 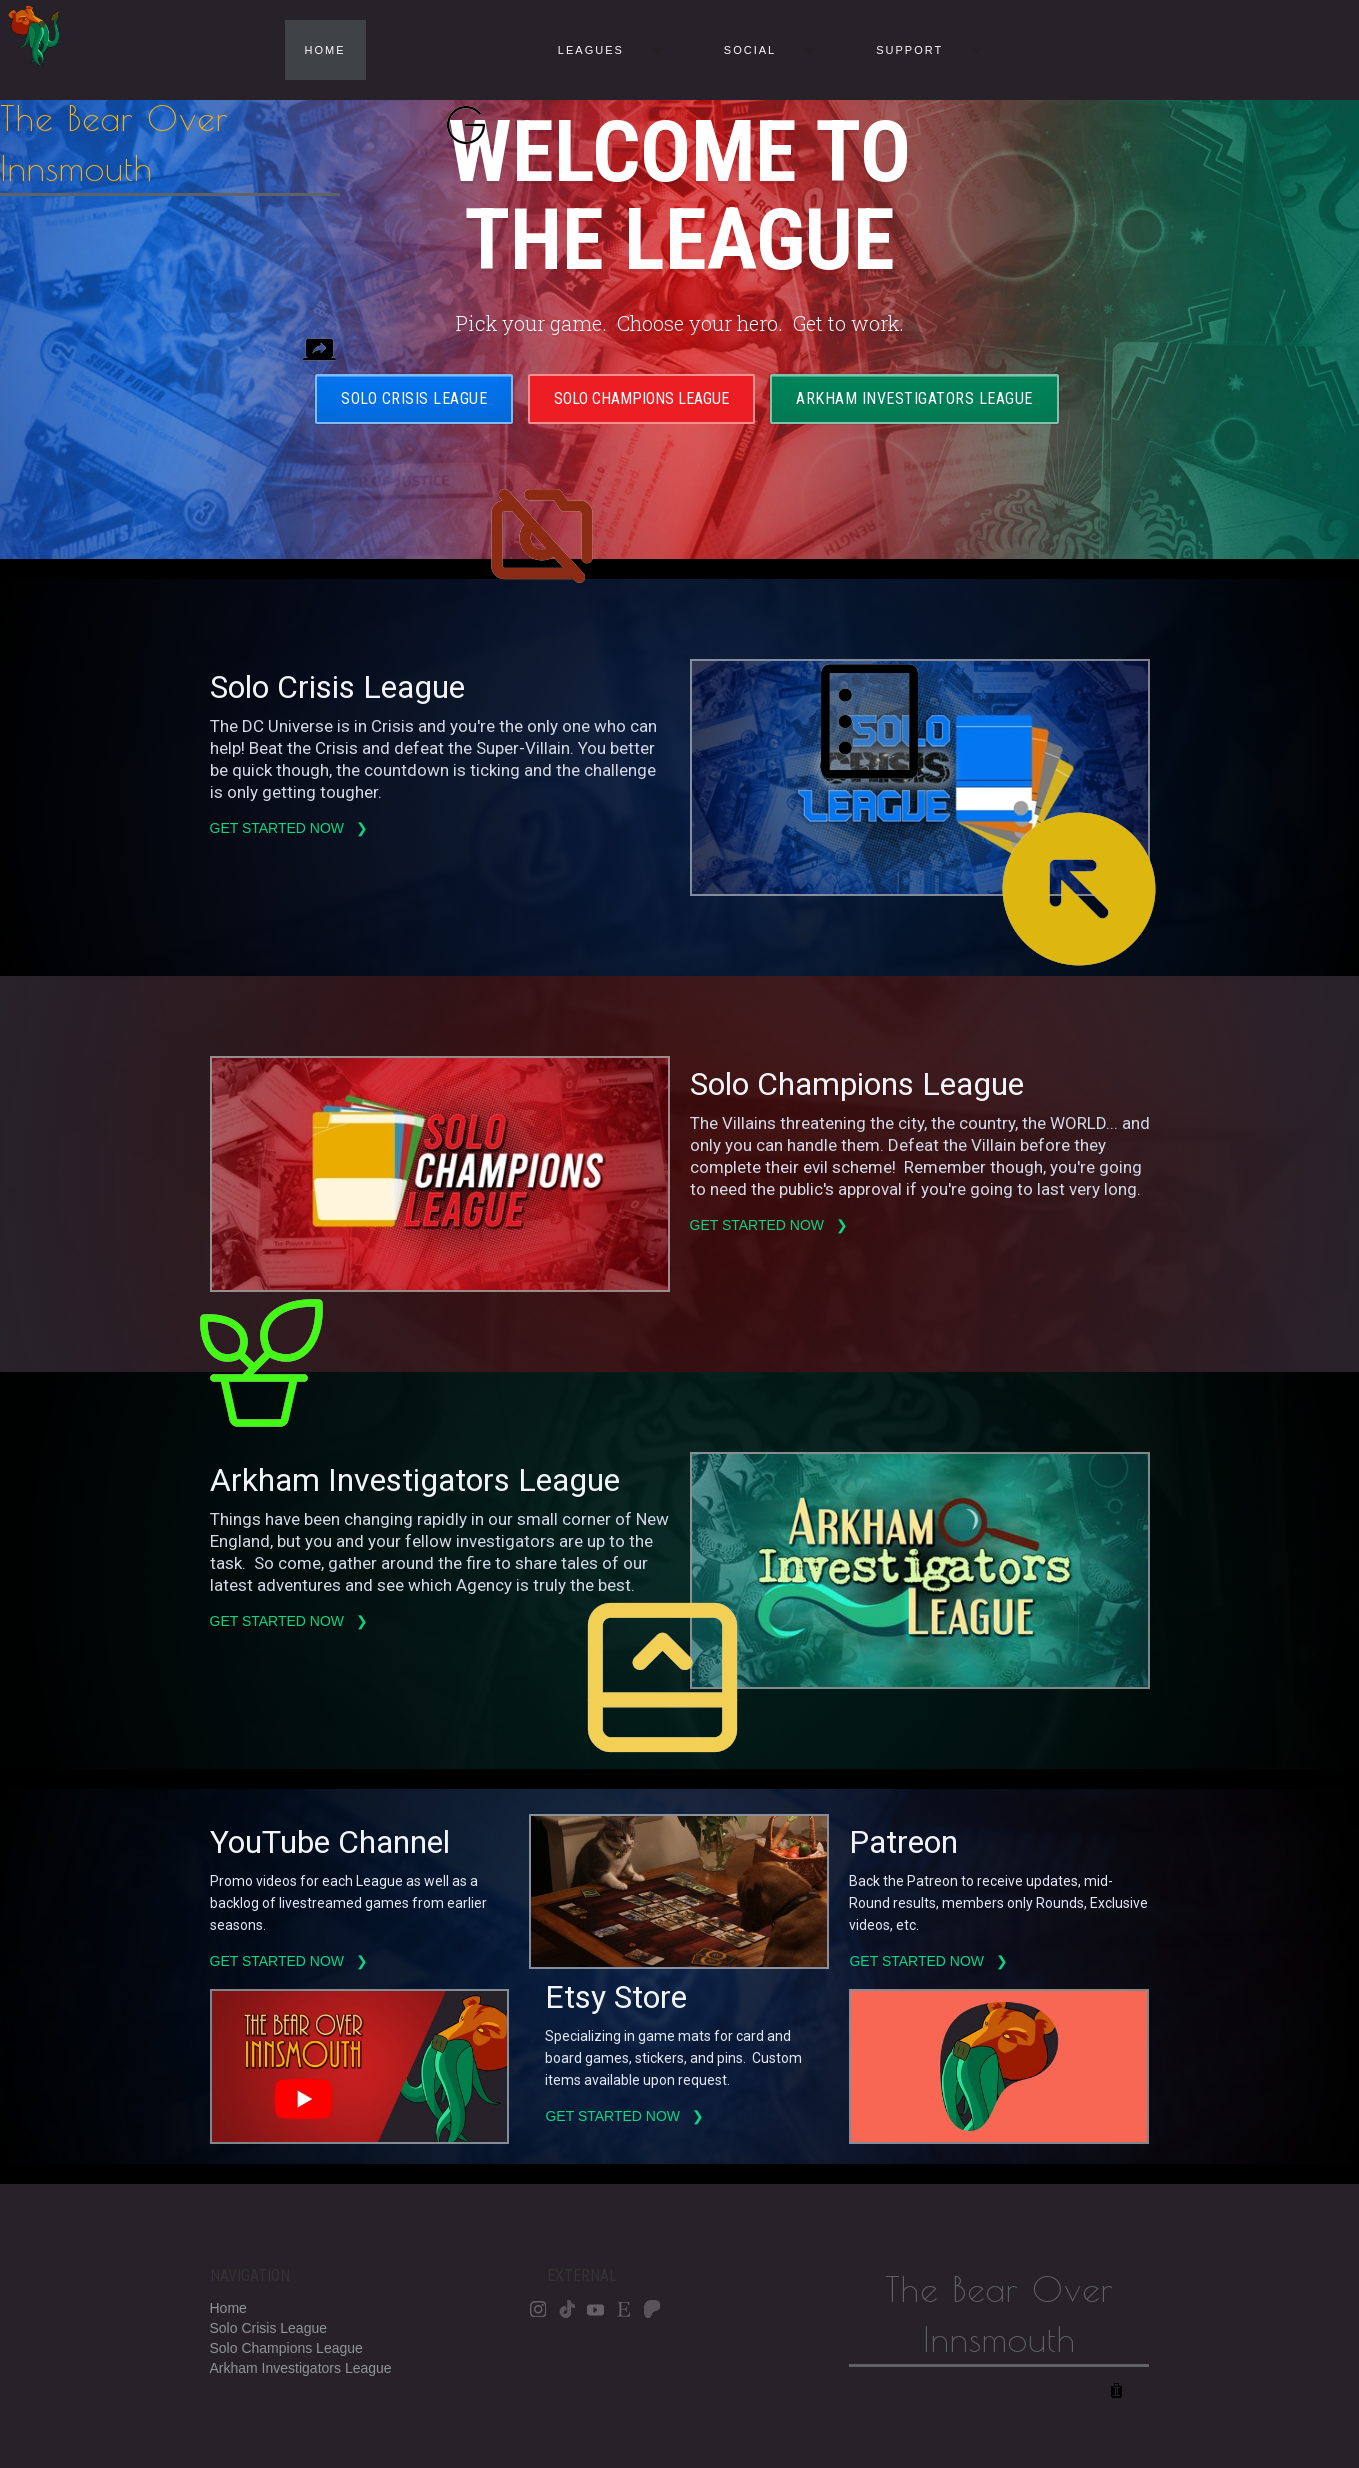 What do you see at coordinates (1079, 889) in the screenshot?
I see `navigate back to the previous screen` at bounding box center [1079, 889].